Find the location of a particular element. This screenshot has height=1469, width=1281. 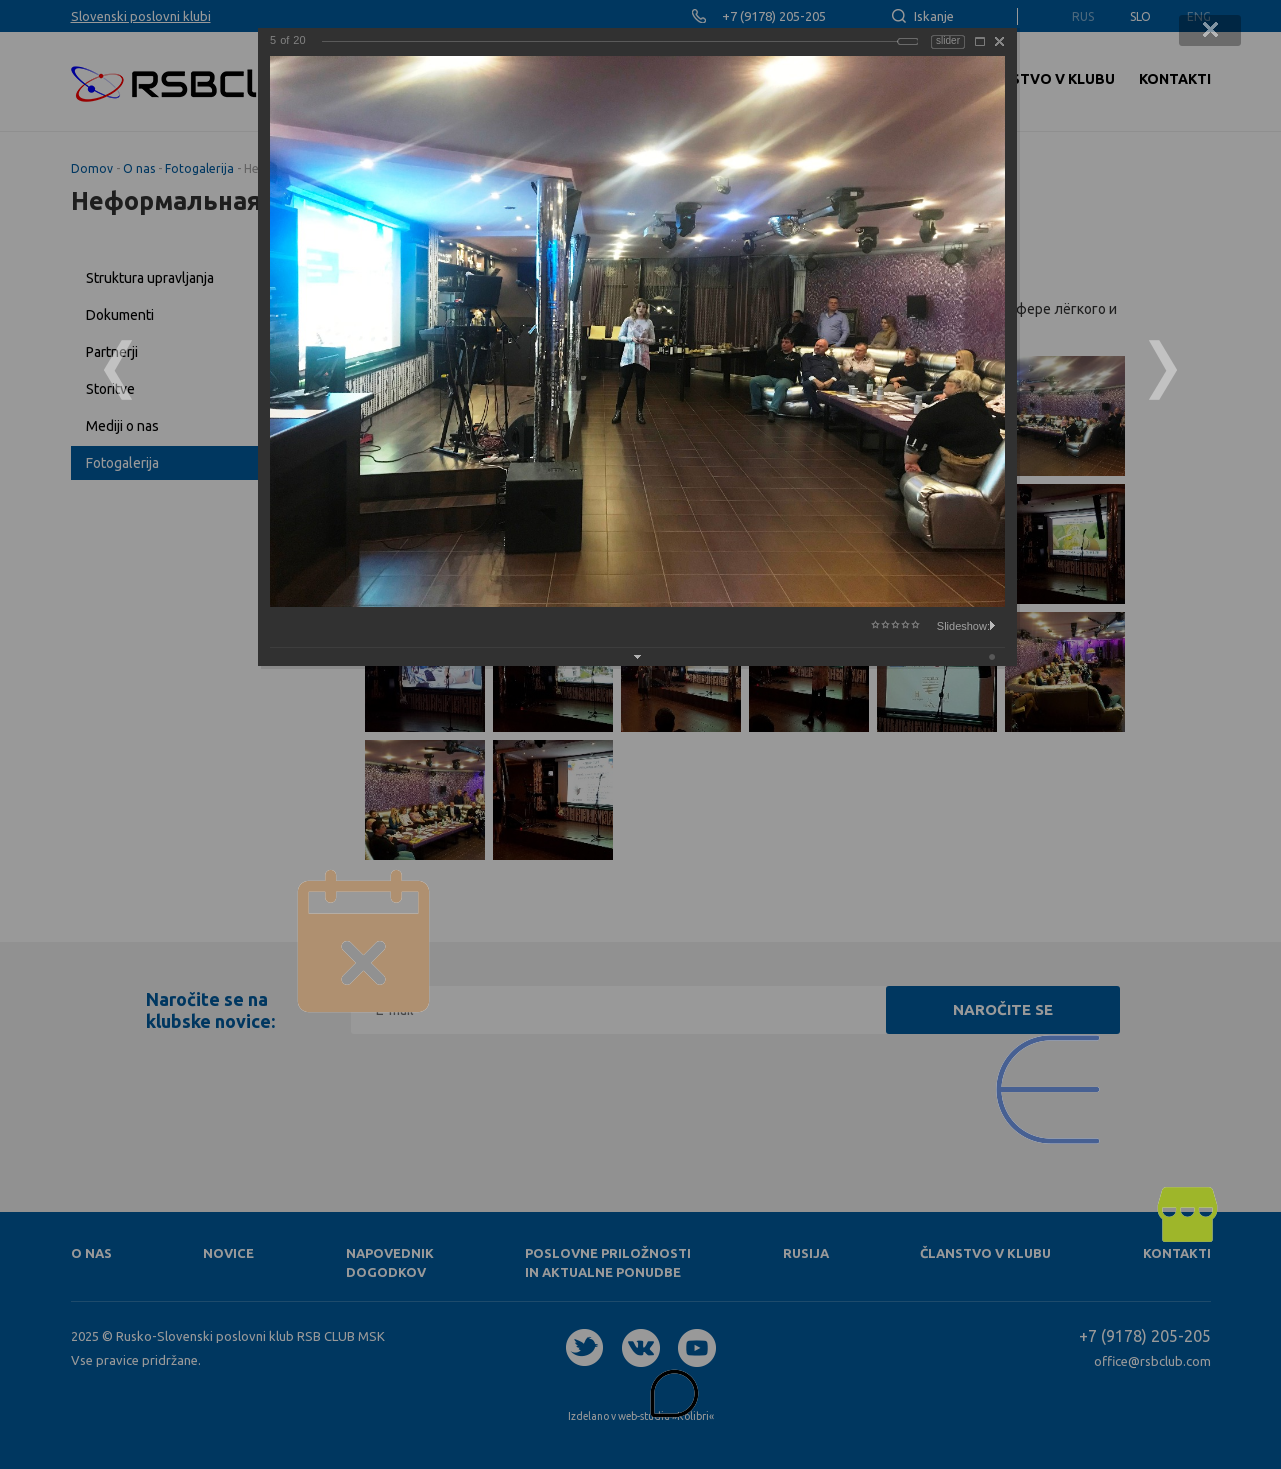

indicates set membership in mathematical notation is located at coordinates (1050, 1089).